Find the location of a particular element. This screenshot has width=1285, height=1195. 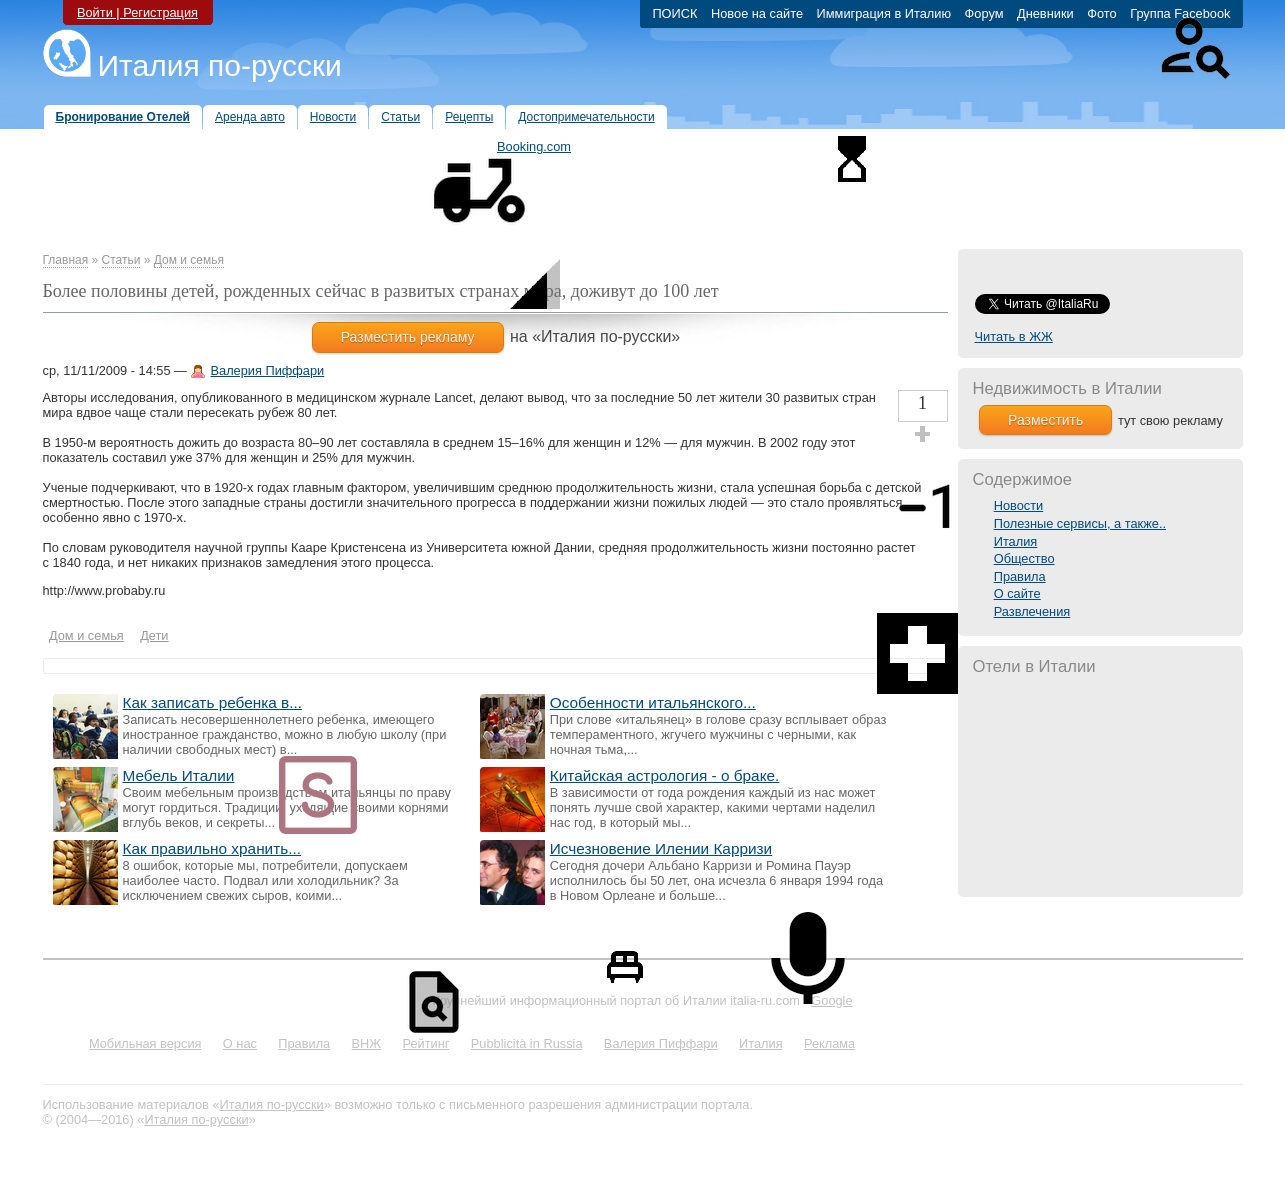

tap to start voice input is located at coordinates (808, 958).